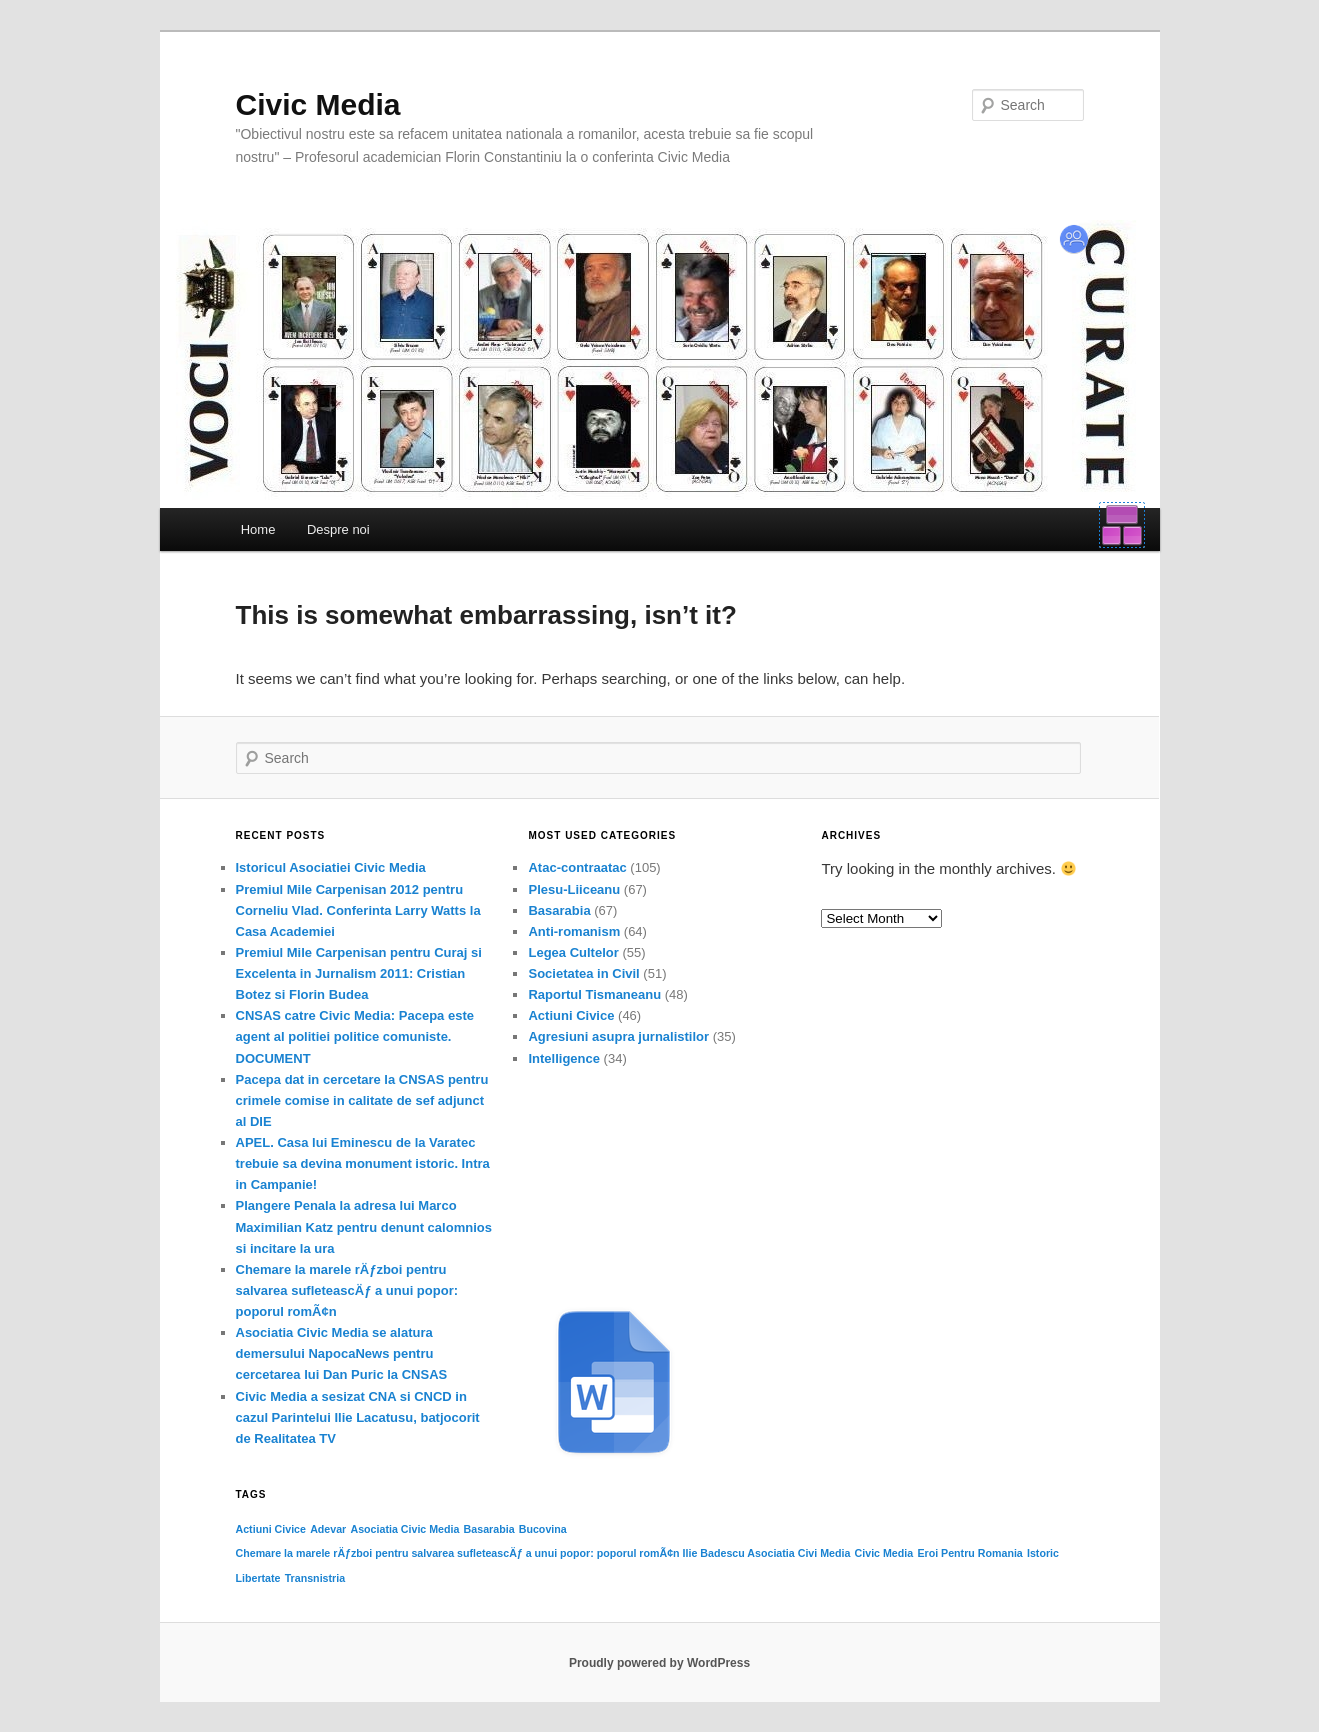 This screenshot has height=1732, width=1319. What do you see at coordinates (1074, 239) in the screenshot?
I see `manage user accounts and settings` at bounding box center [1074, 239].